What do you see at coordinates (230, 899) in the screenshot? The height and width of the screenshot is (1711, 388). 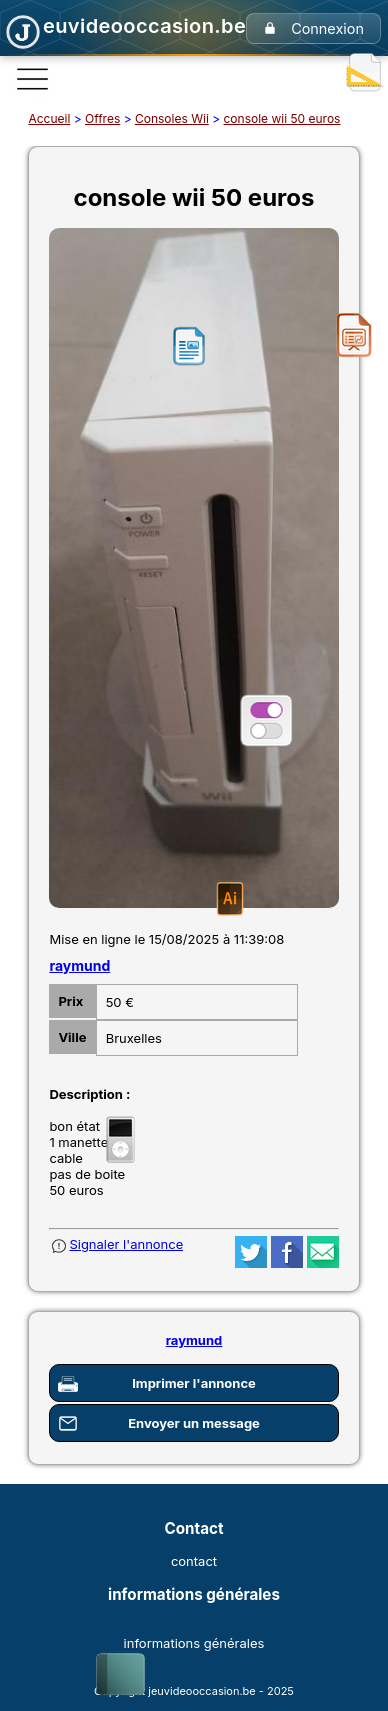 I see `an Adobe Illustrator file` at bounding box center [230, 899].